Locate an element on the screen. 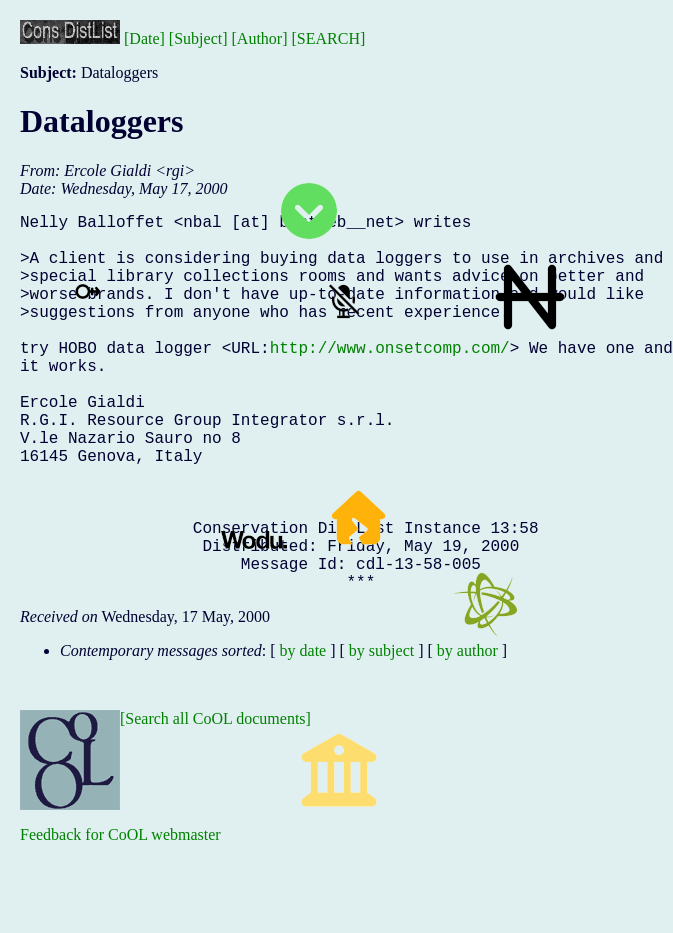  launch Battle.net gaming platform is located at coordinates (485, 604).